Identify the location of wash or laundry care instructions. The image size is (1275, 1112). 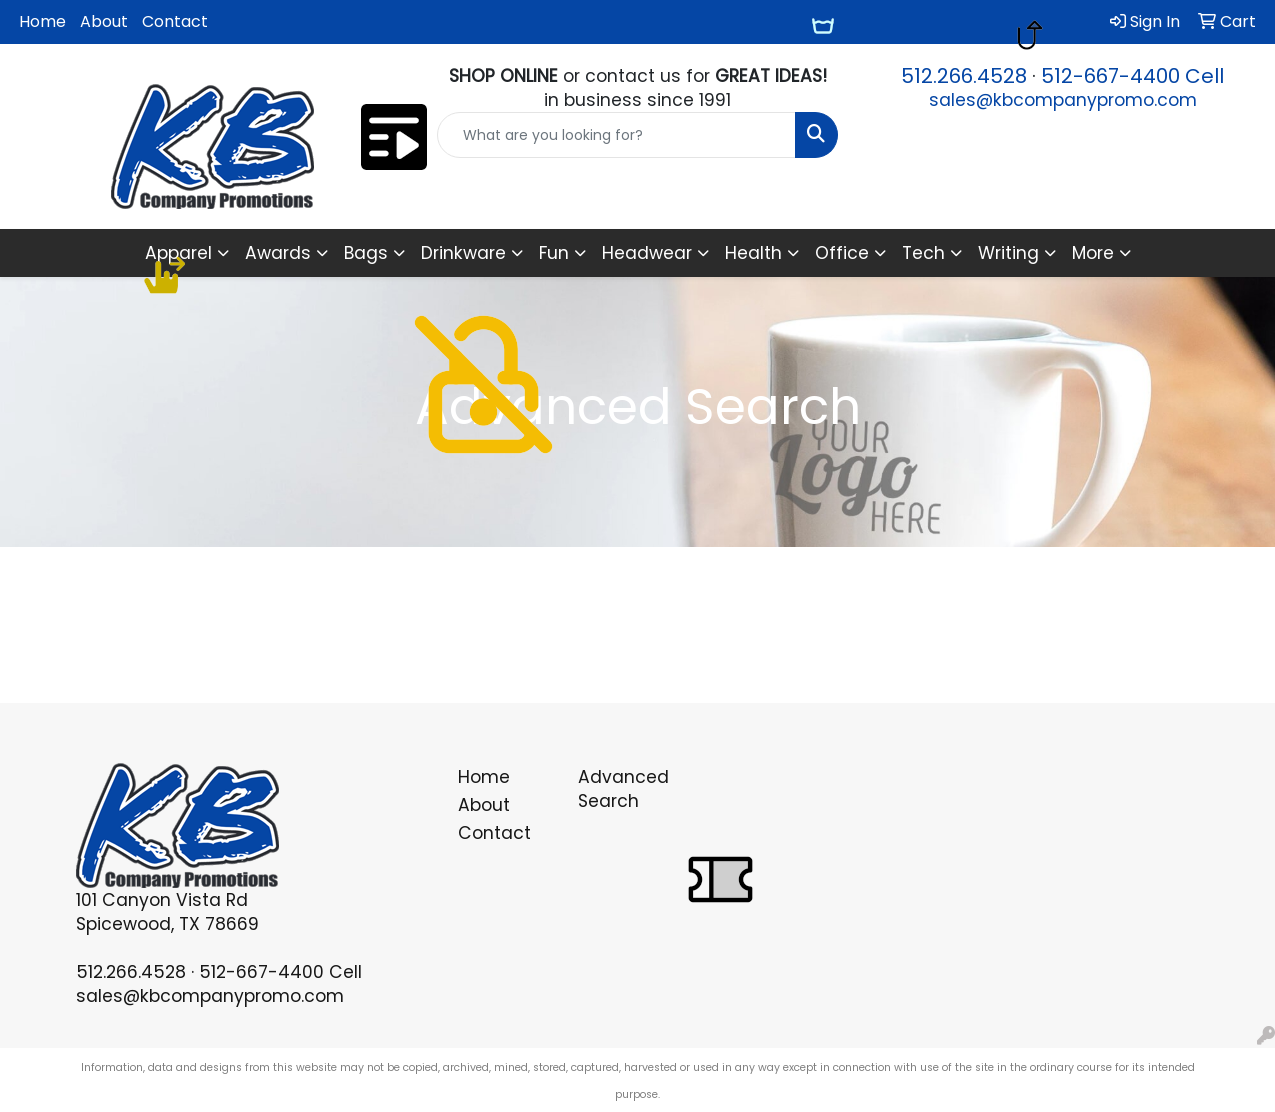
(823, 26).